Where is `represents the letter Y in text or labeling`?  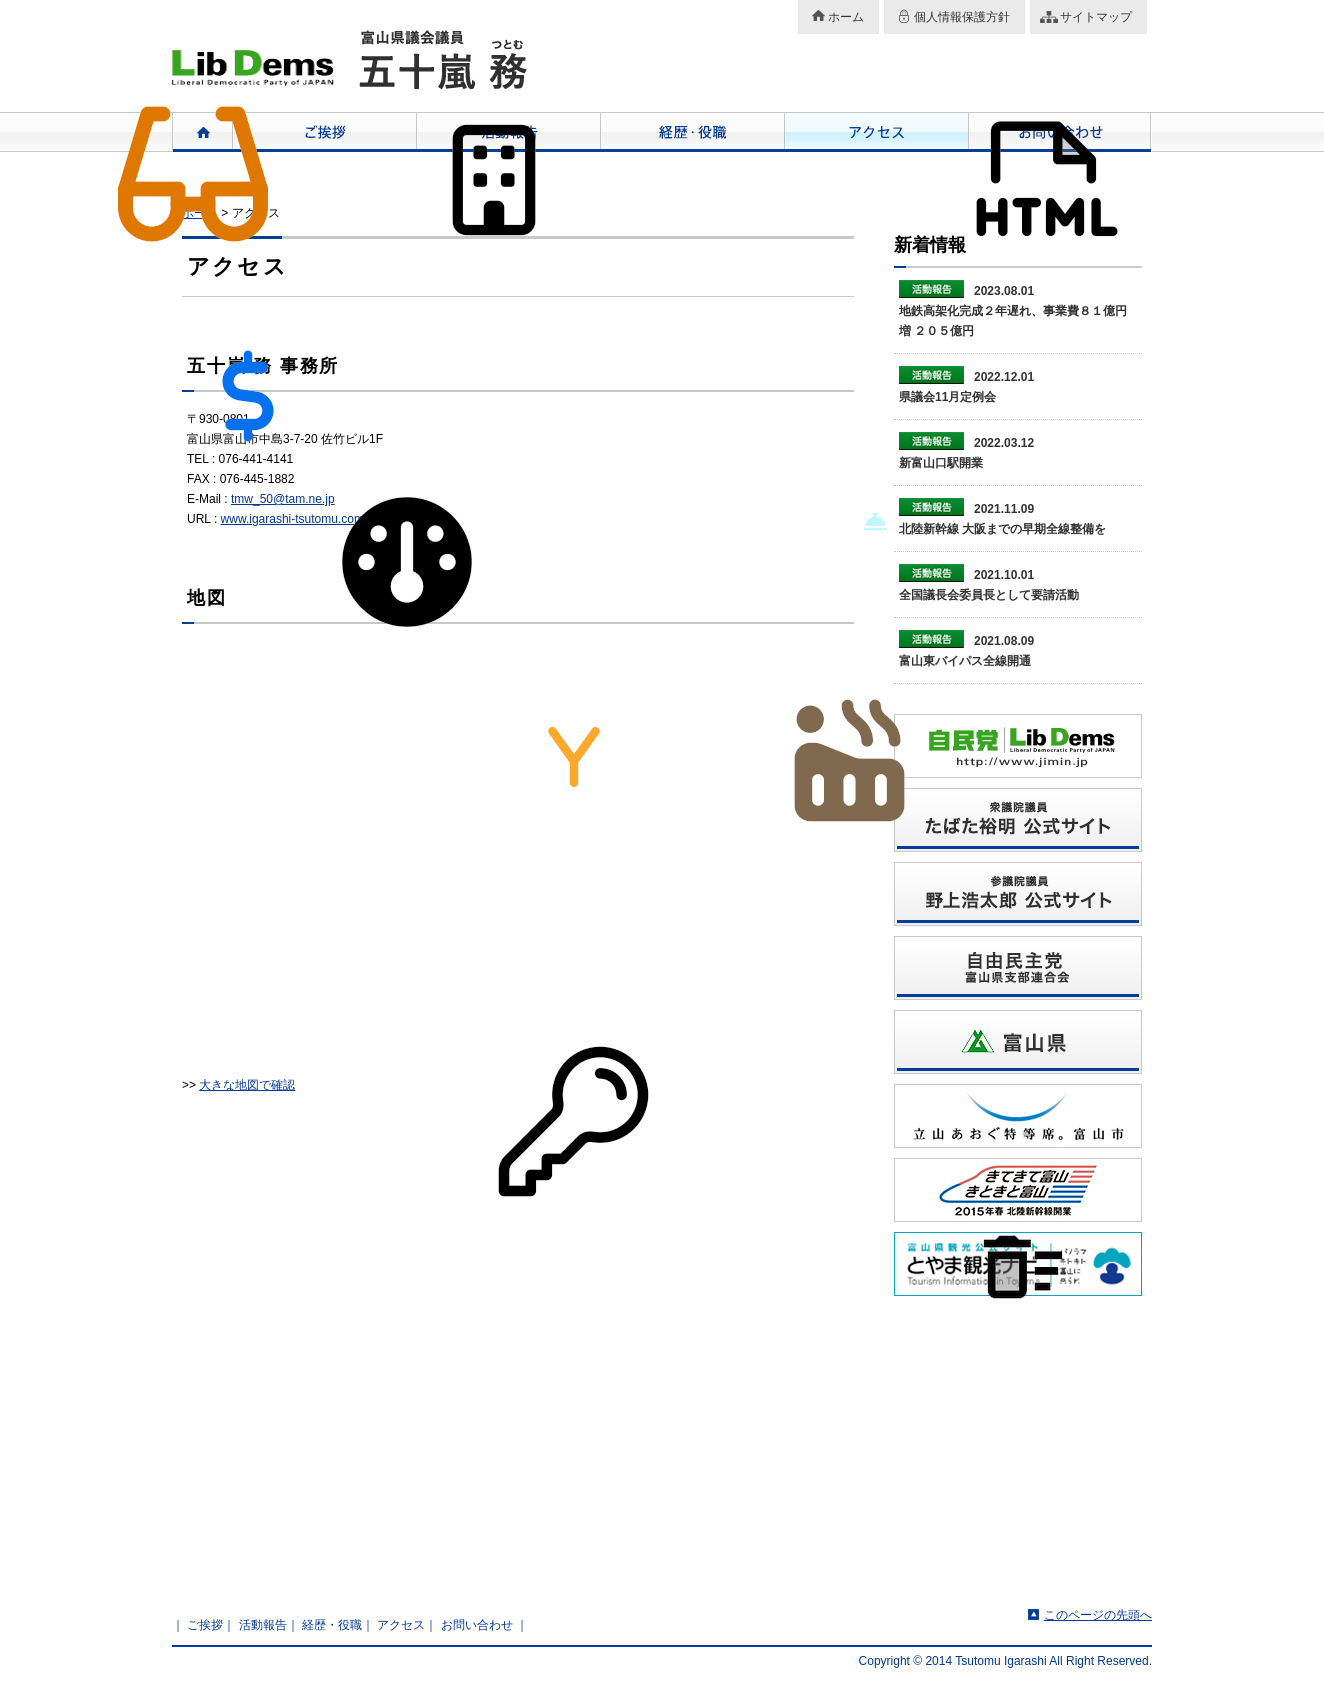
represents the letter Y in text or labeling is located at coordinates (574, 757).